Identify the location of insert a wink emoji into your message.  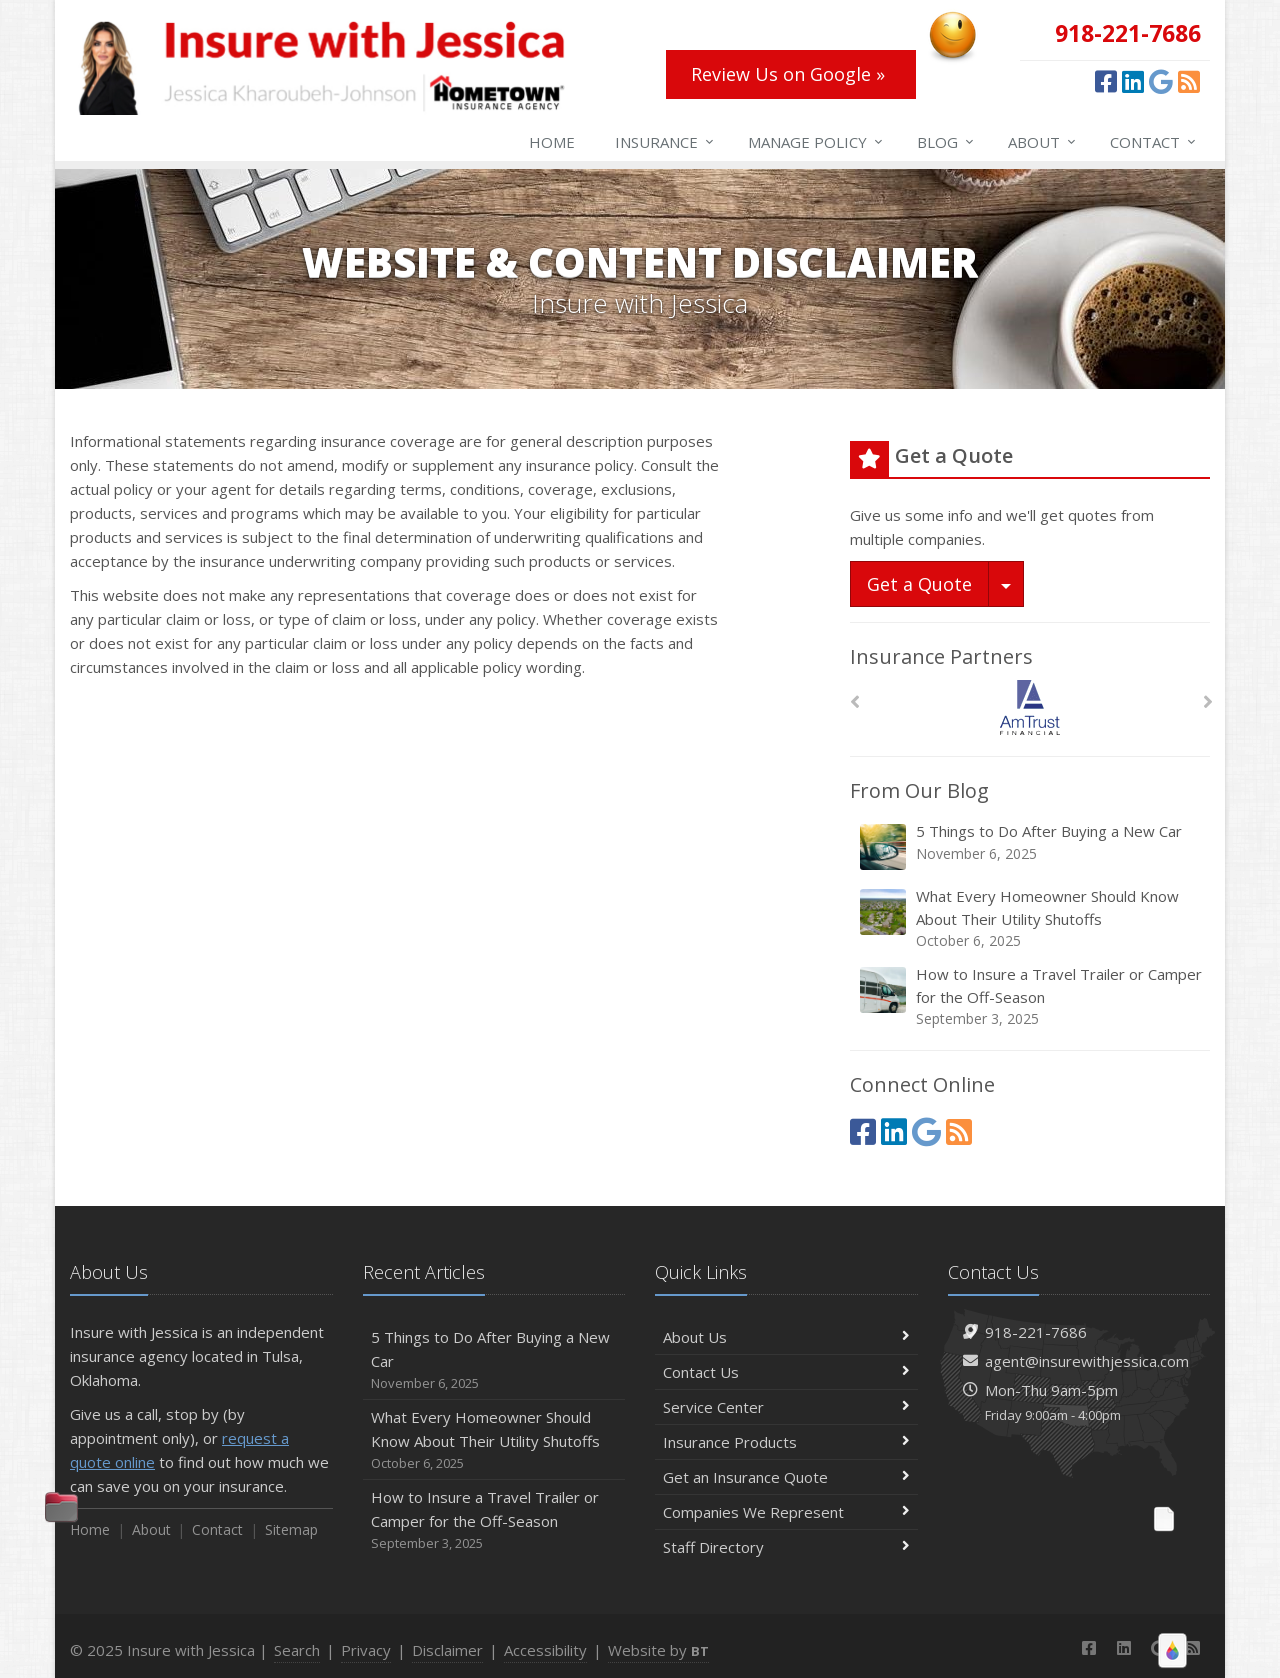
(953, 37).